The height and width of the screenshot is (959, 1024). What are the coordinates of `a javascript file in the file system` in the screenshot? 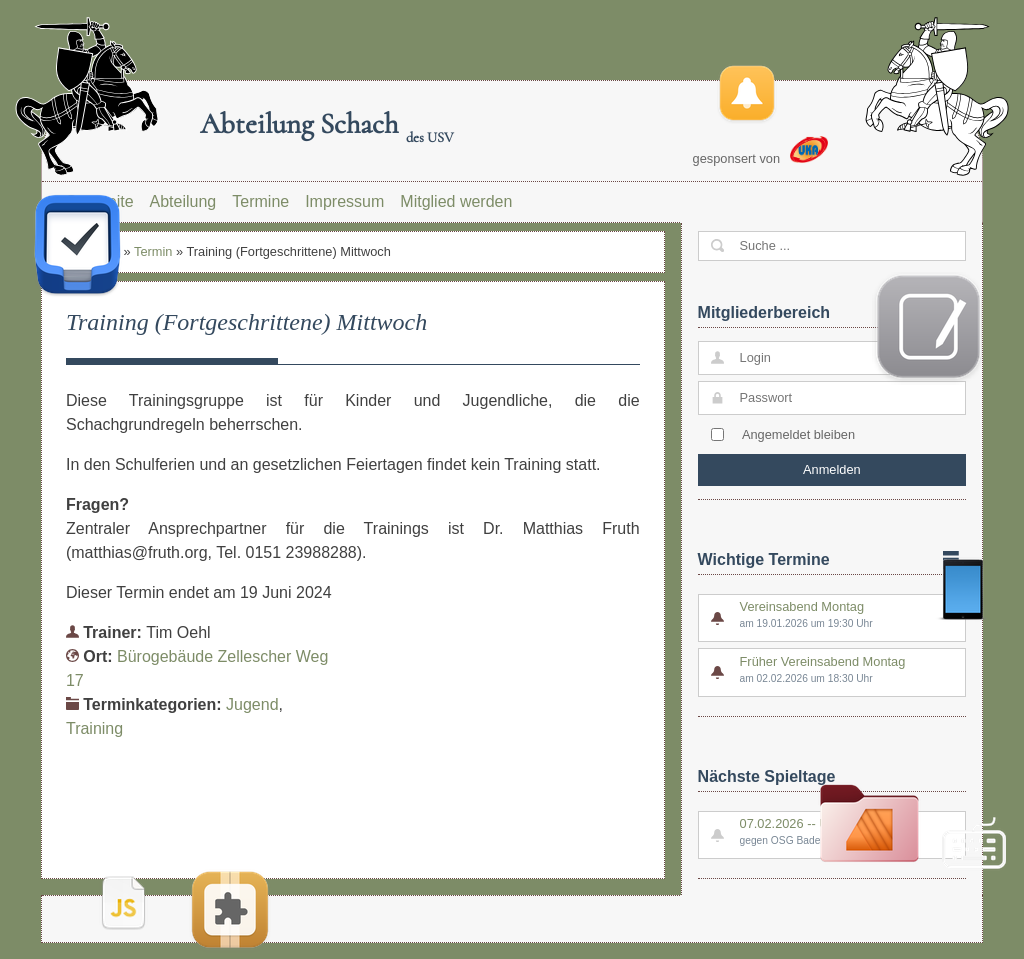 It's located at (123, 902).